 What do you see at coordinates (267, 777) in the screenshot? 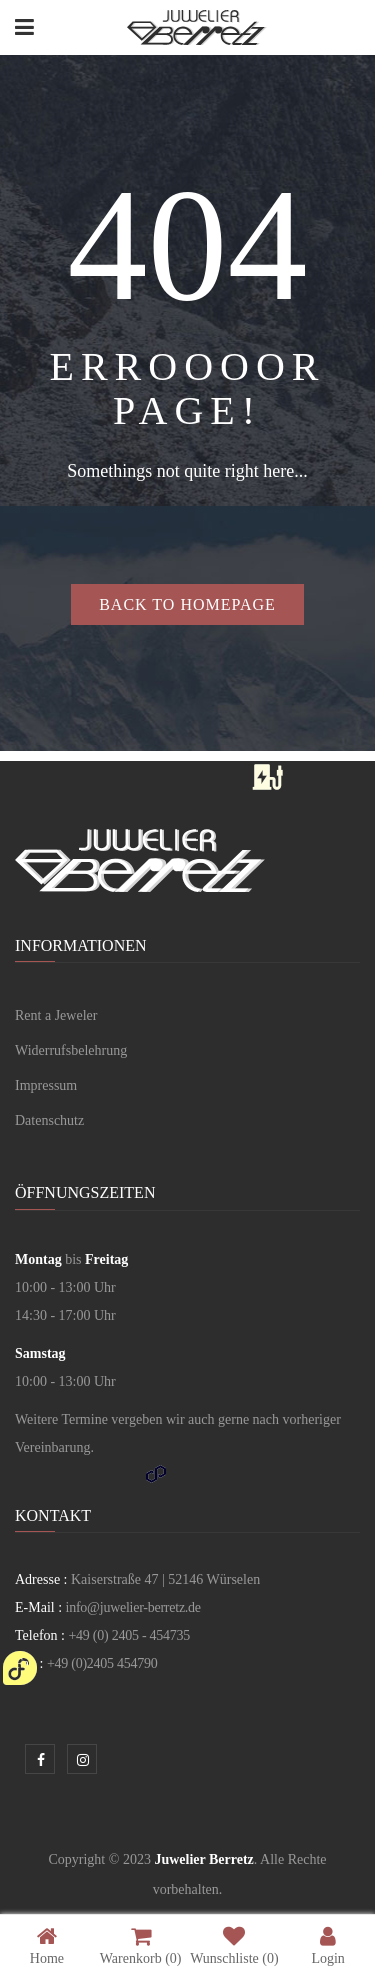
I see `find nearby electric vehicle charging stations` at bounding box center [267, 777].